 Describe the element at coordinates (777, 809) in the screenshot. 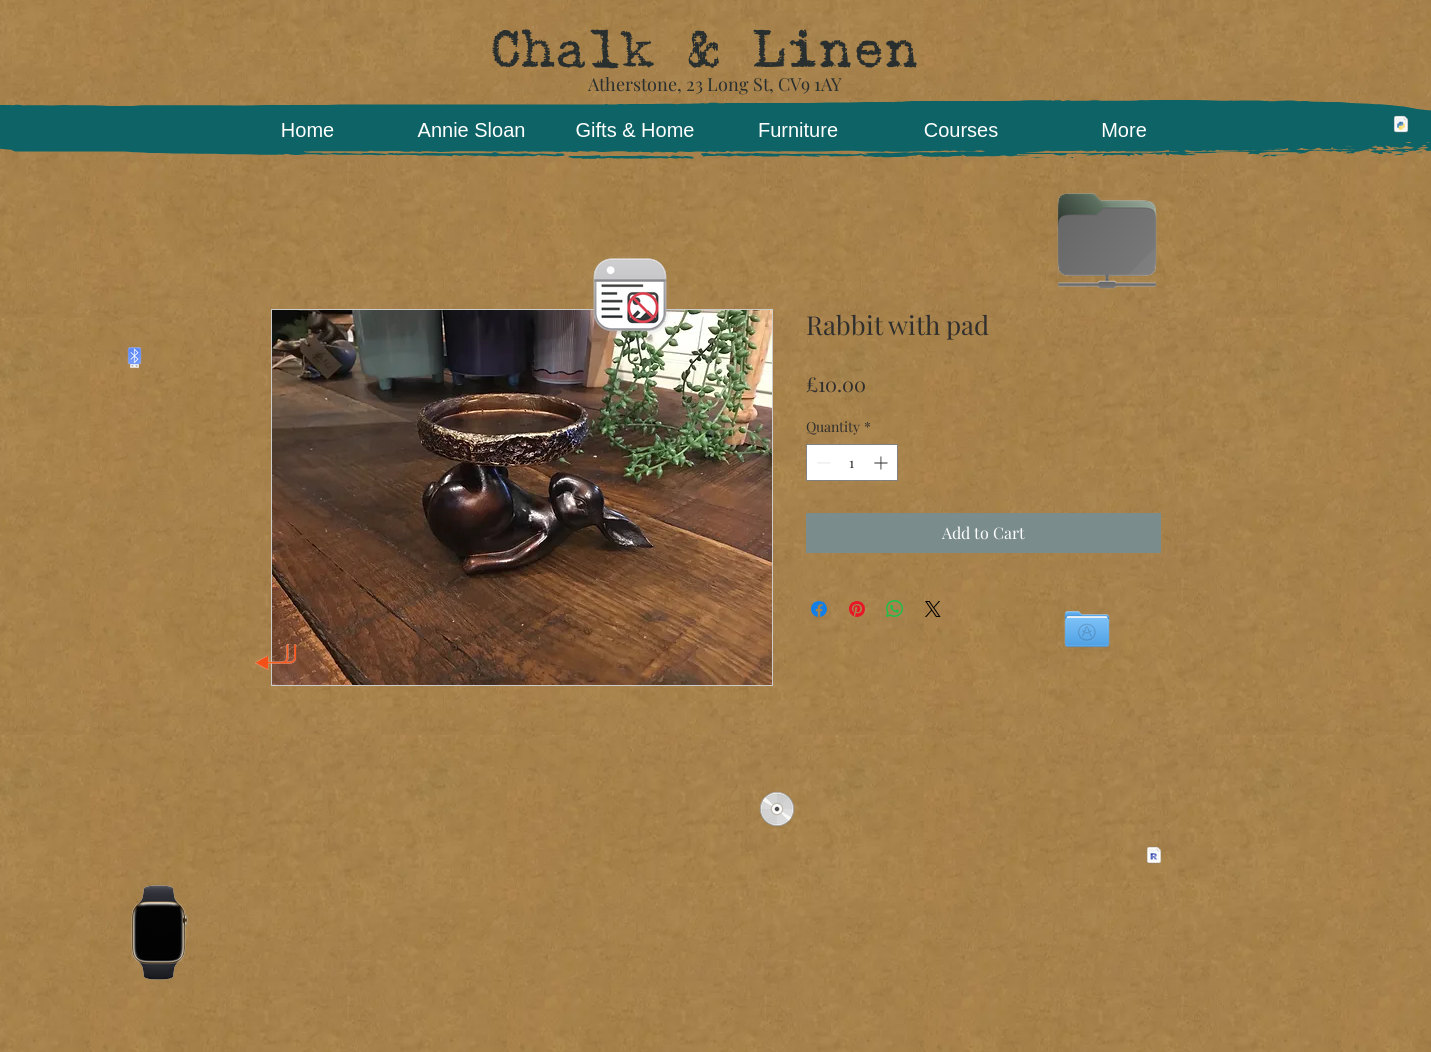

I see `indicates a DVD-RW drive or rewritable disc device` at that location.